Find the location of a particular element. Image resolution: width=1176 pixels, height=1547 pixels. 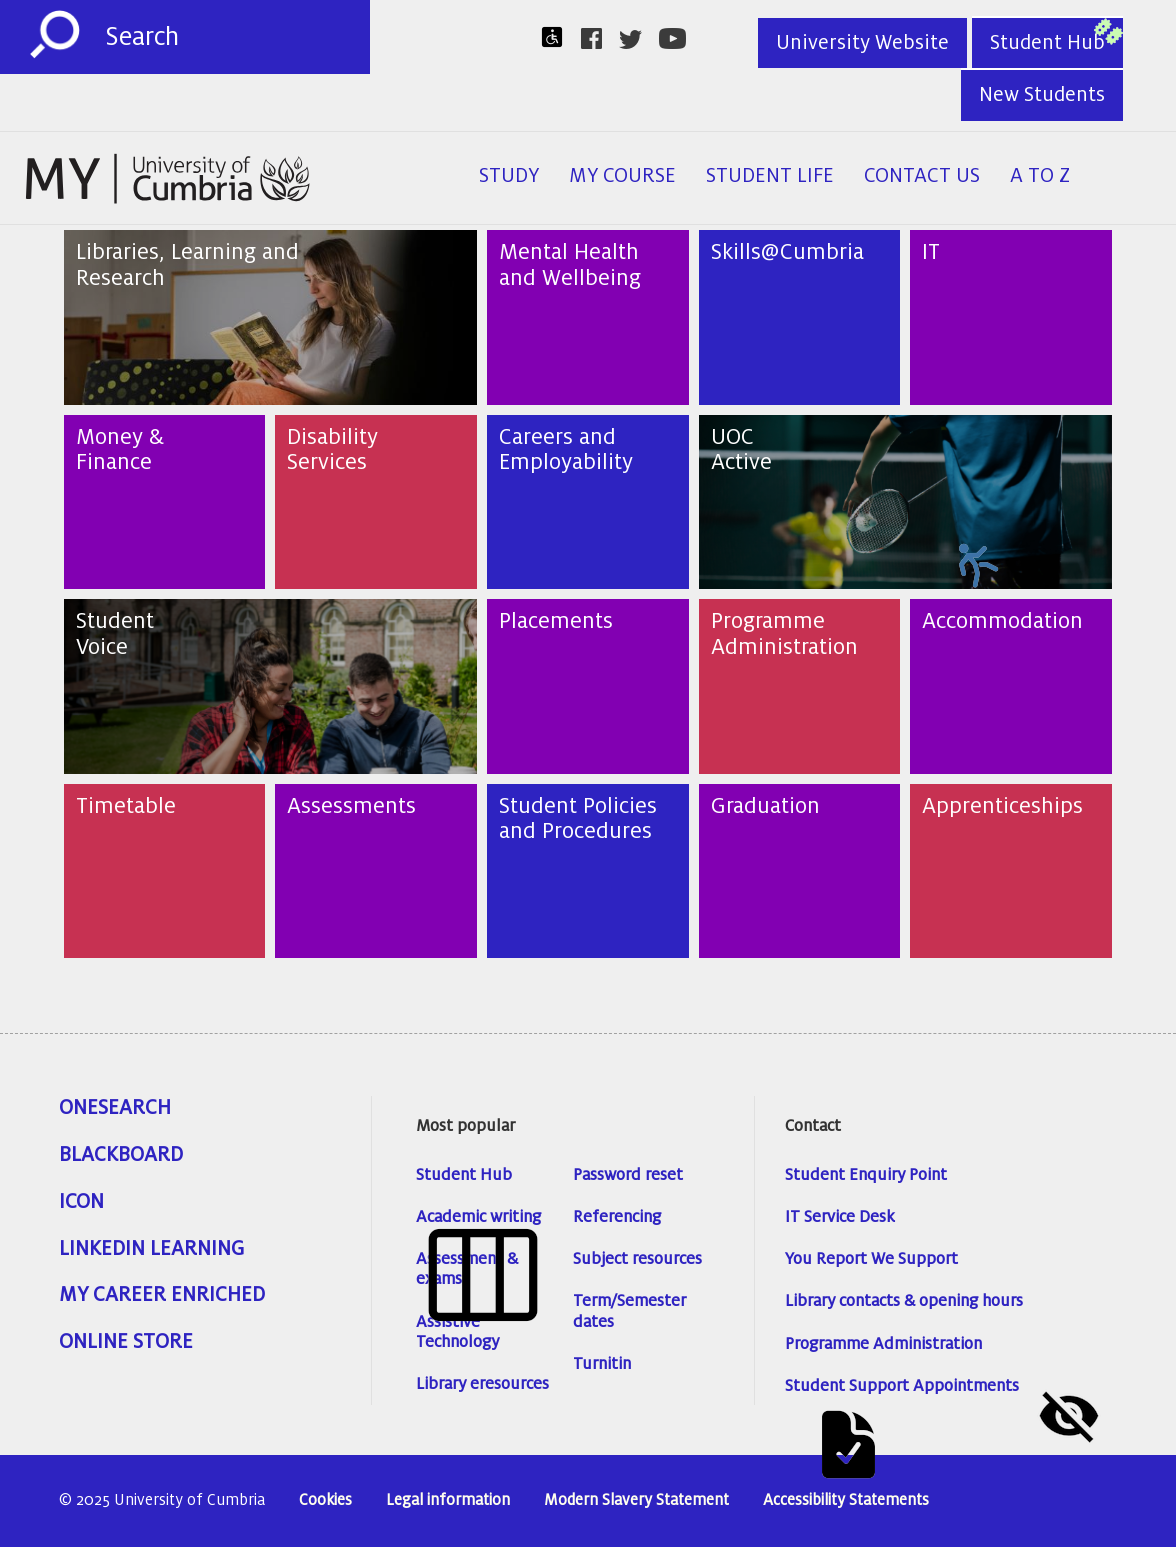

hide password or sensitive content is located at coordinates (1069, 1417).